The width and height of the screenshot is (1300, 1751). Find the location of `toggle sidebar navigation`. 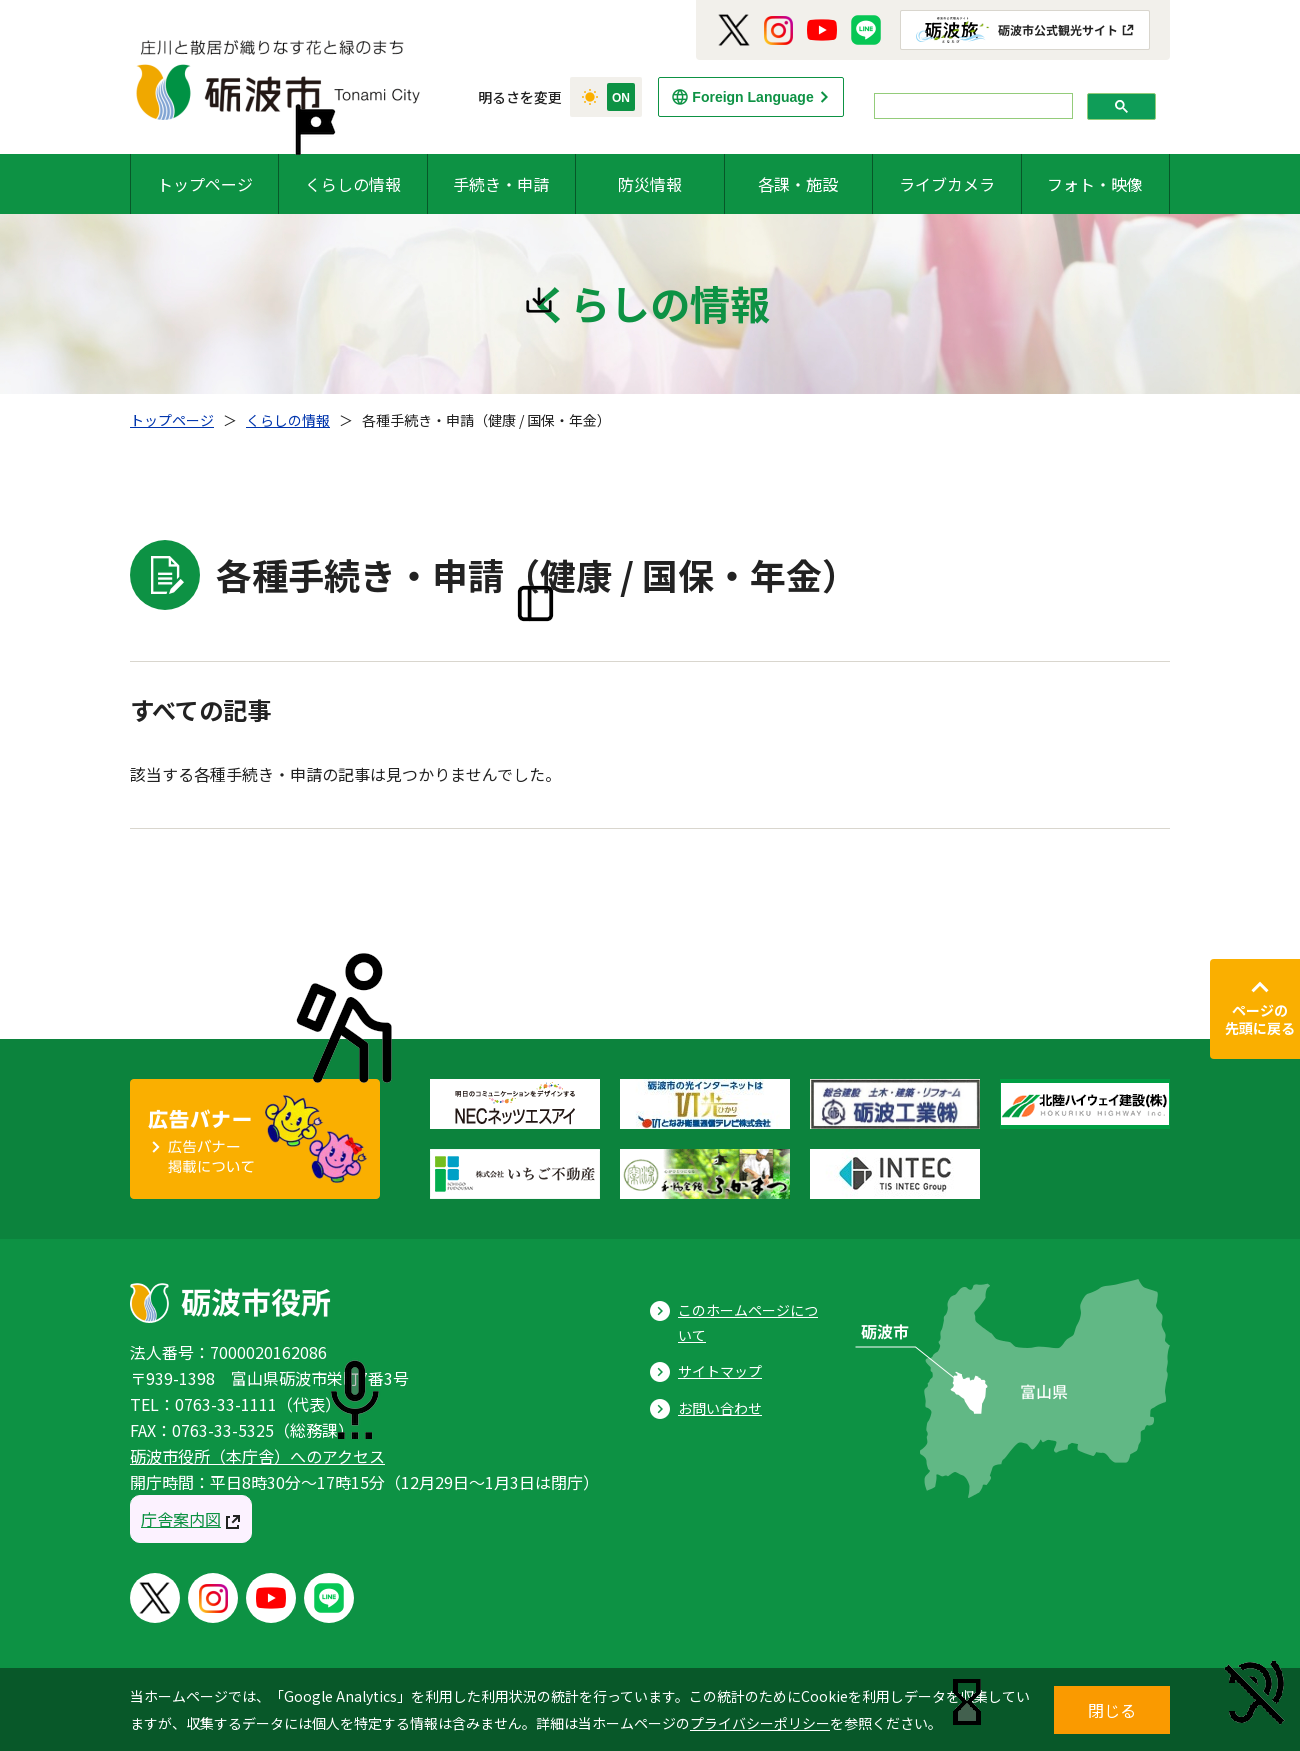

toggle sidebar navigation is located at coordinates (535, 603).